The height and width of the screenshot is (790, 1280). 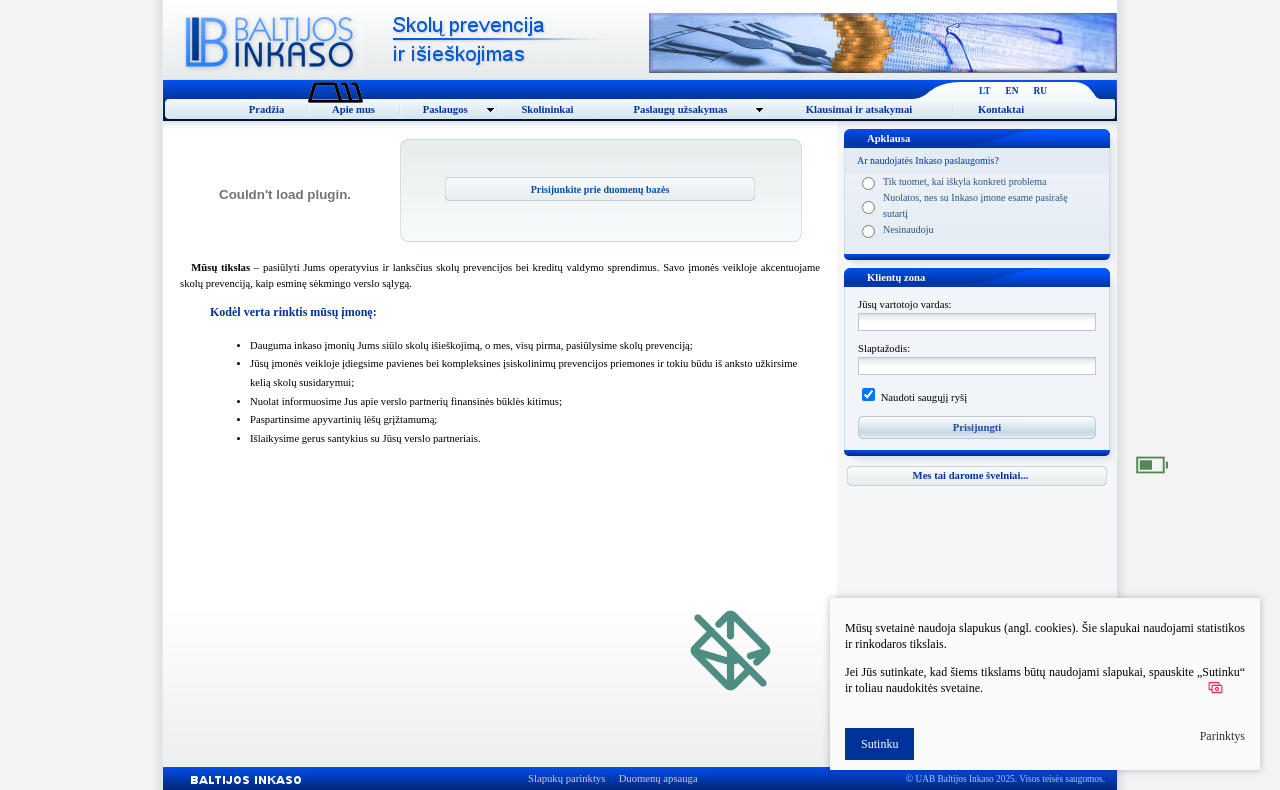 What do you see at coordinates (335, 92) in the screenshot?
I see `switch between open browser tabs` at bounding box center [335, 92].